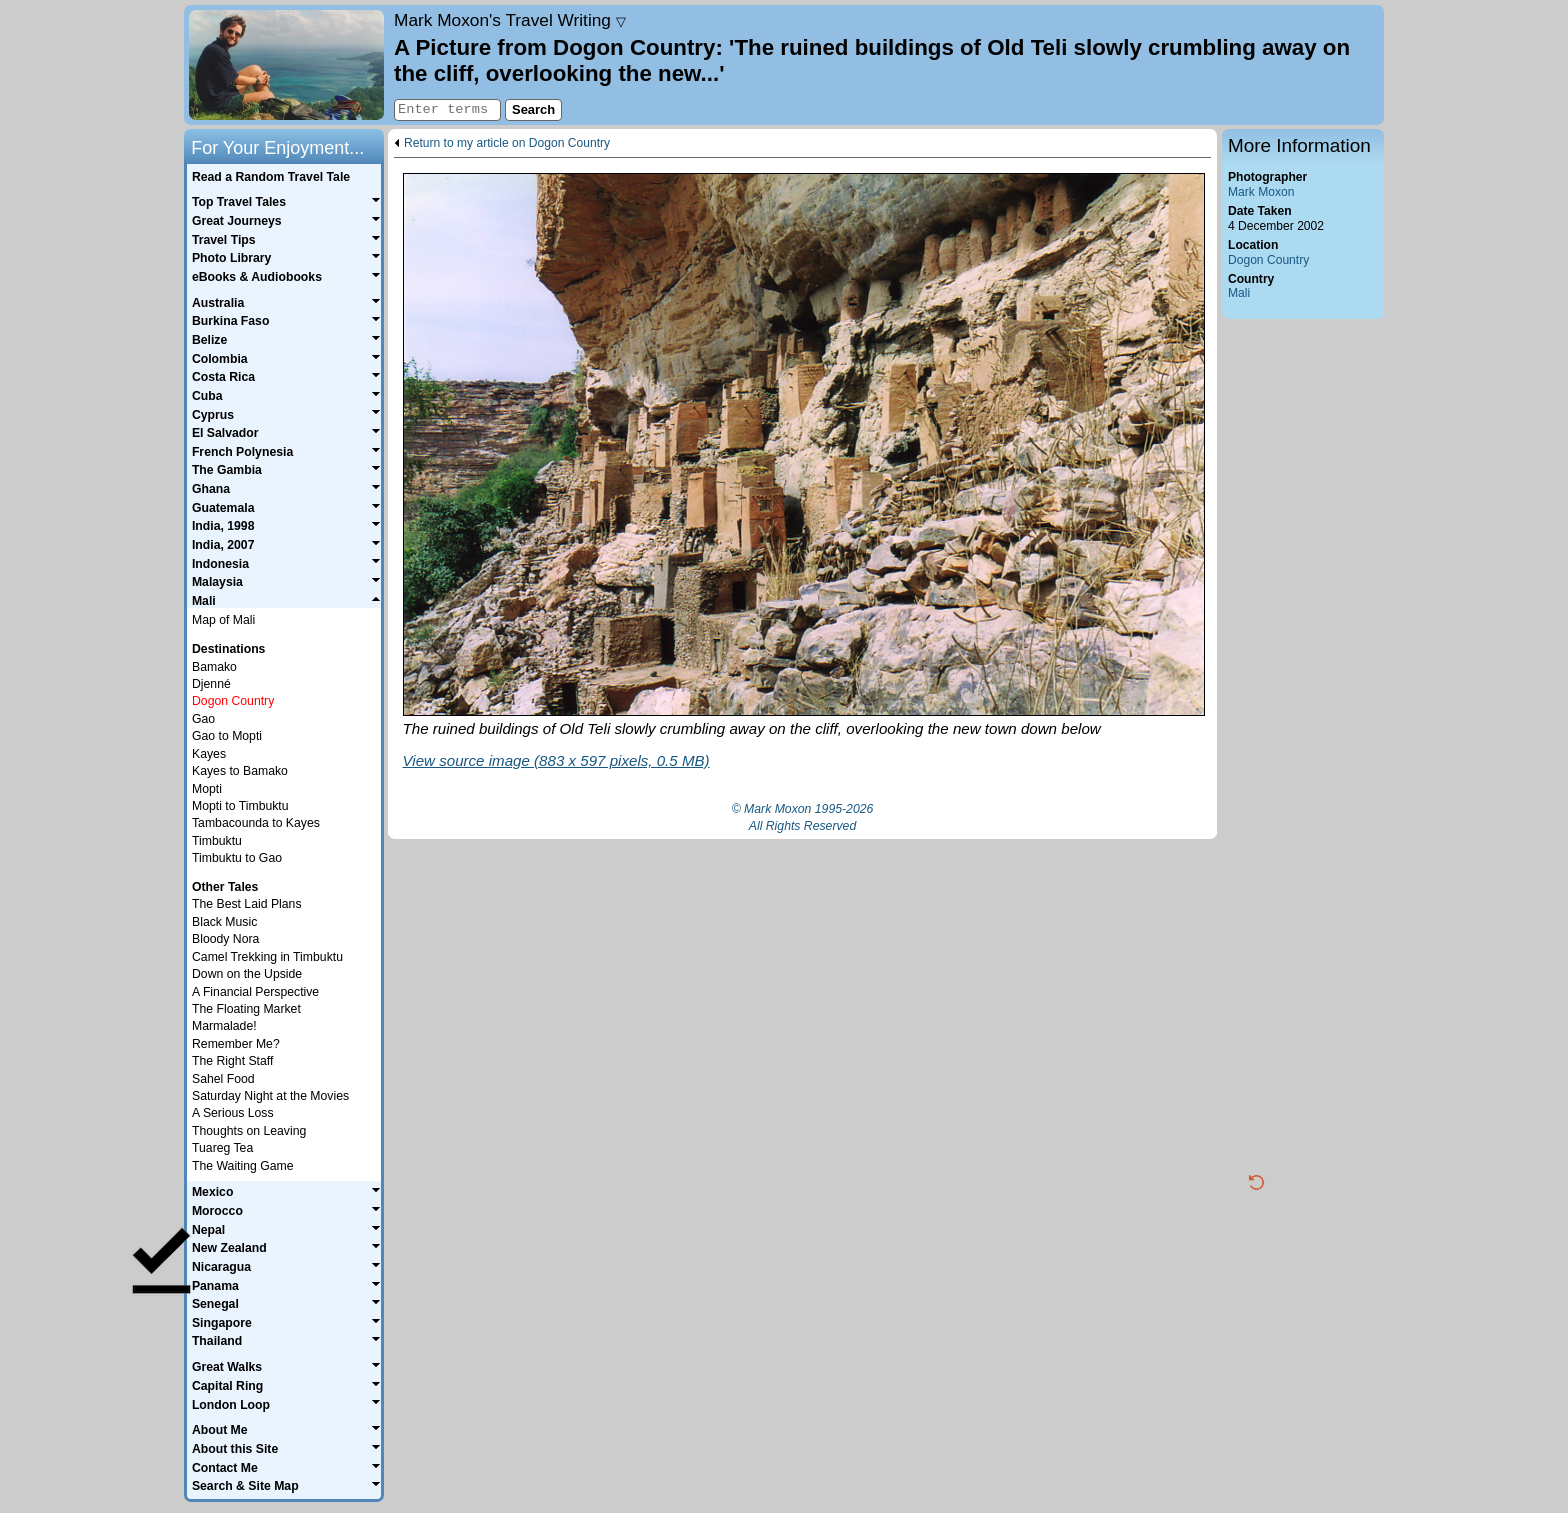 The height and width of the screenshot is (1513, 1568). Describe the element at coordinates (1256, 1182) in the screenshot. I see `undo last action` at that location.